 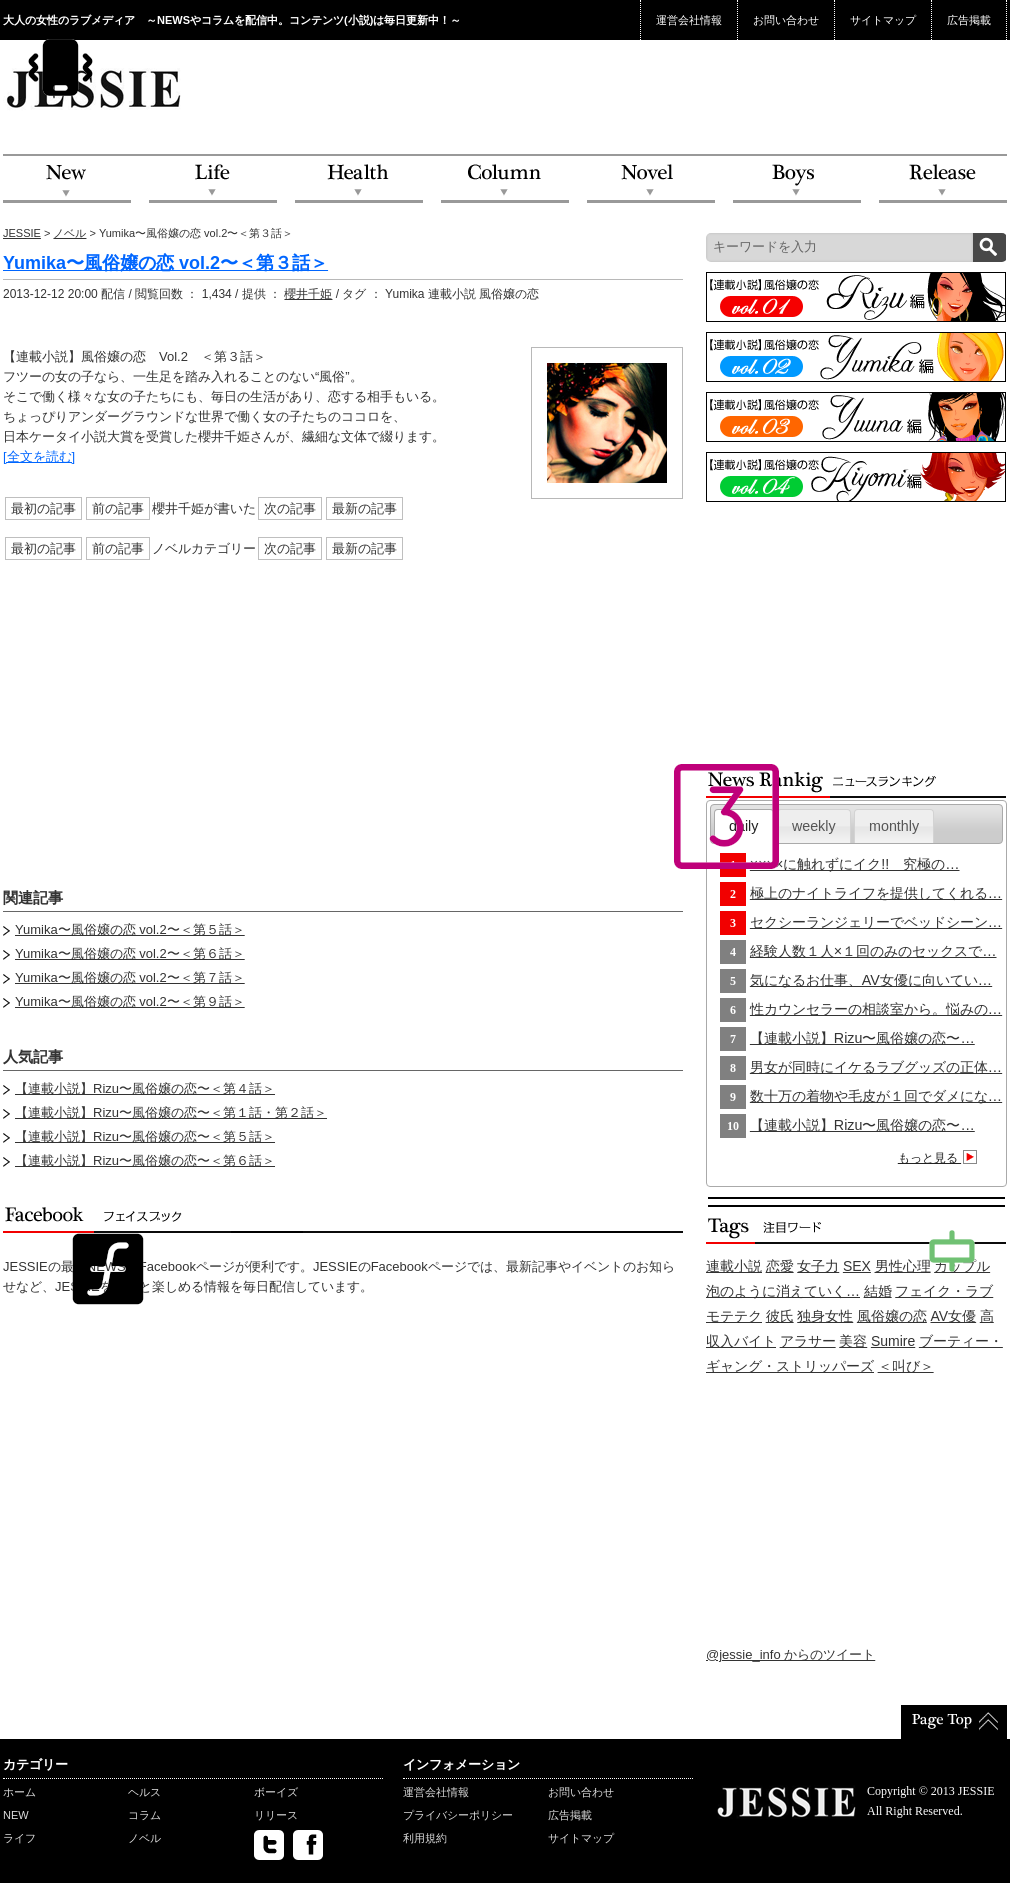 I want to click on step 3 in a numbered sequence or process, so click(x=726, y=816).